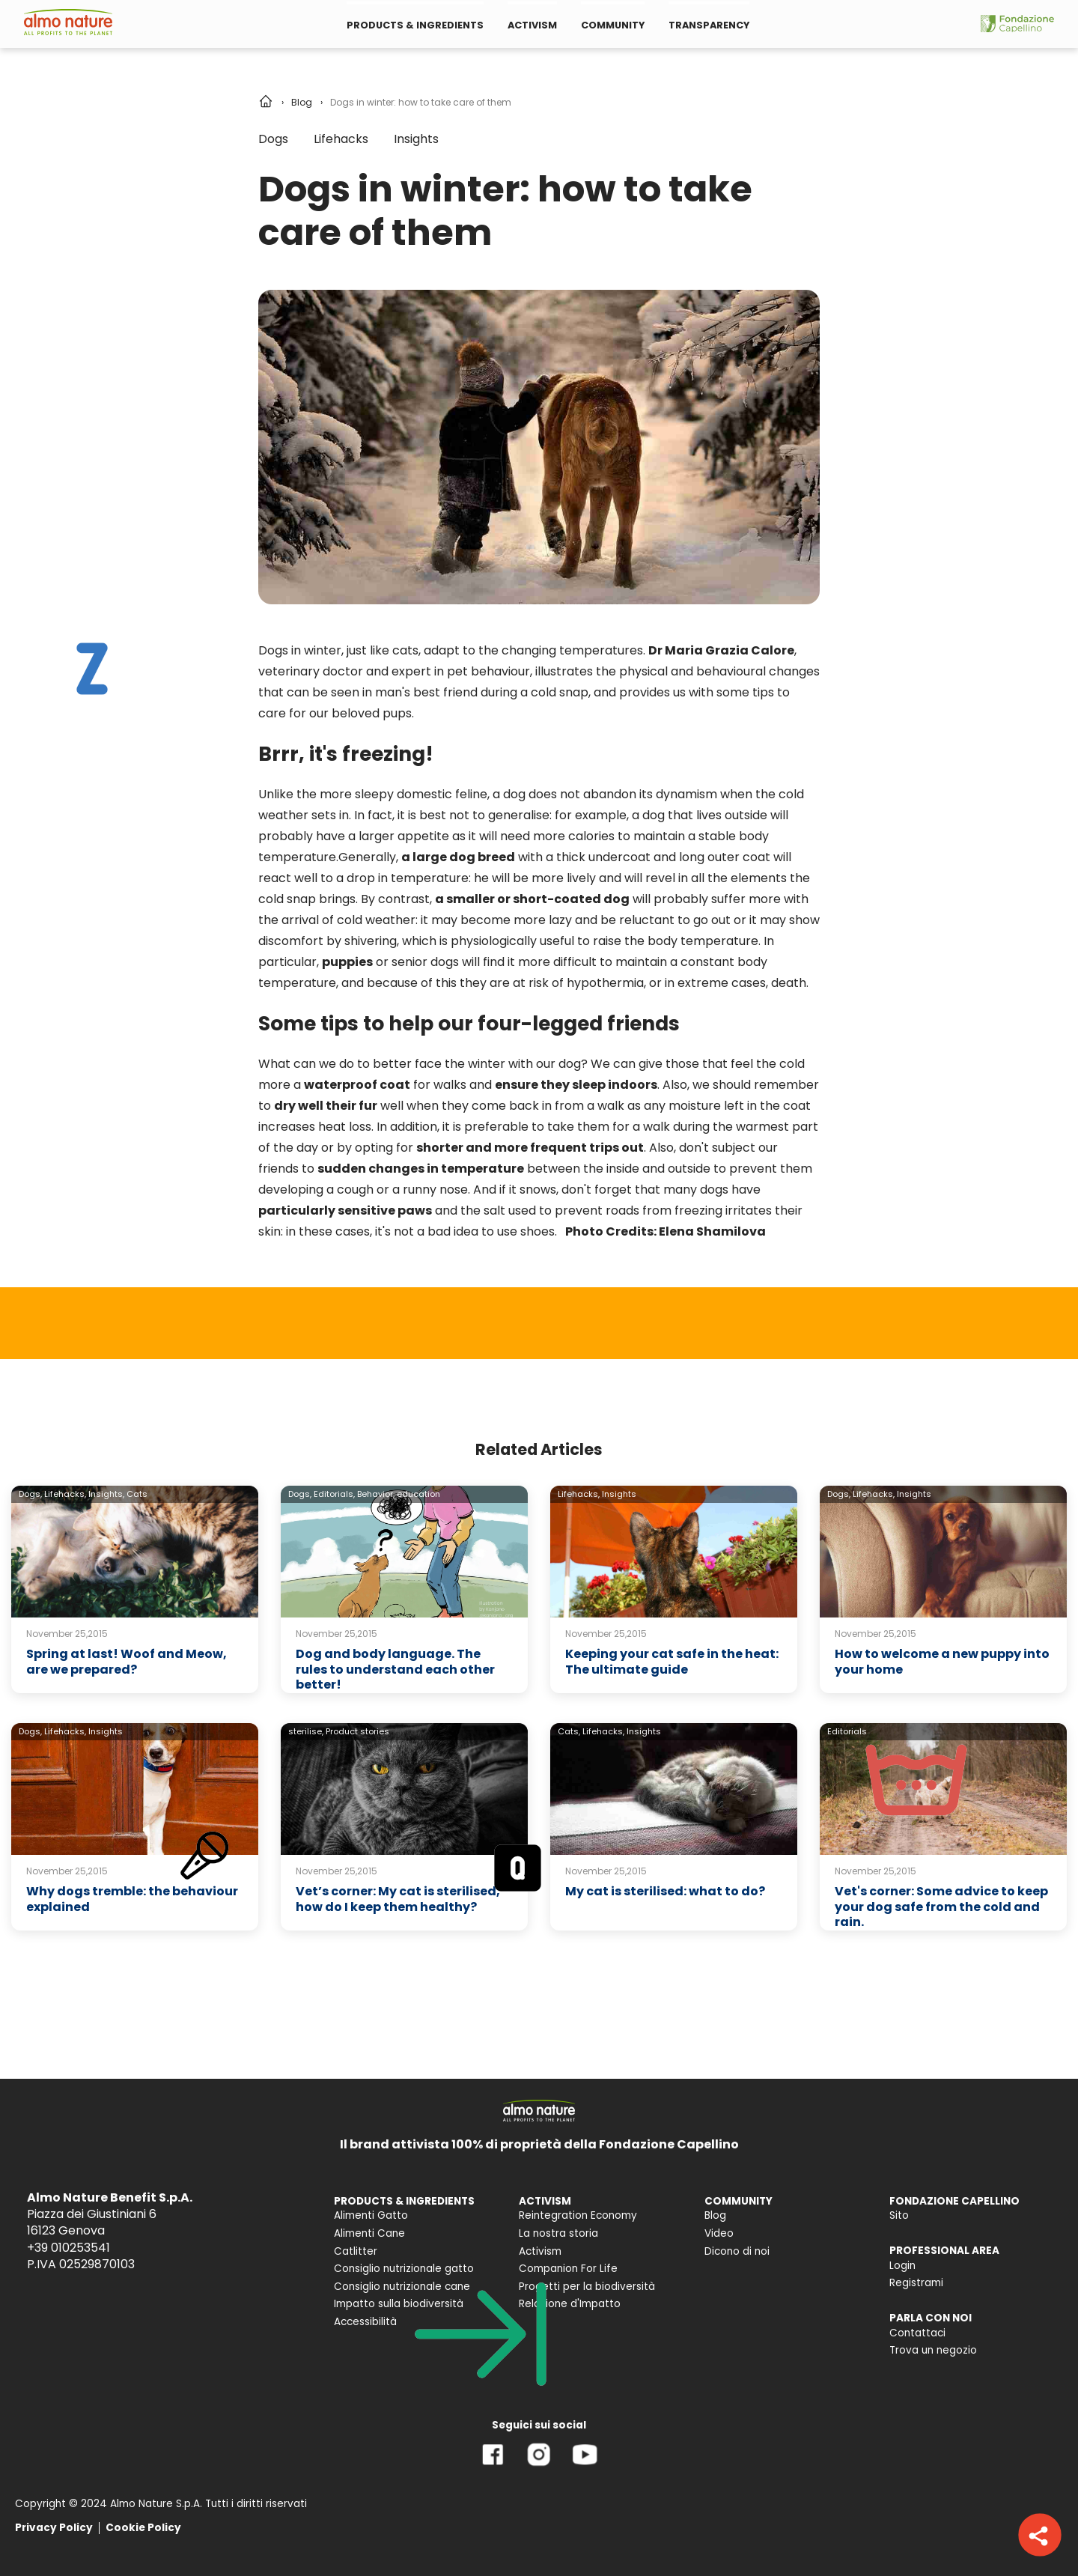 This screenshot has width=1078, height=2576. Describe the element at coordinates (92, 669) in the screenshot. I see `indicates z-index or layer ordering option` at that location.